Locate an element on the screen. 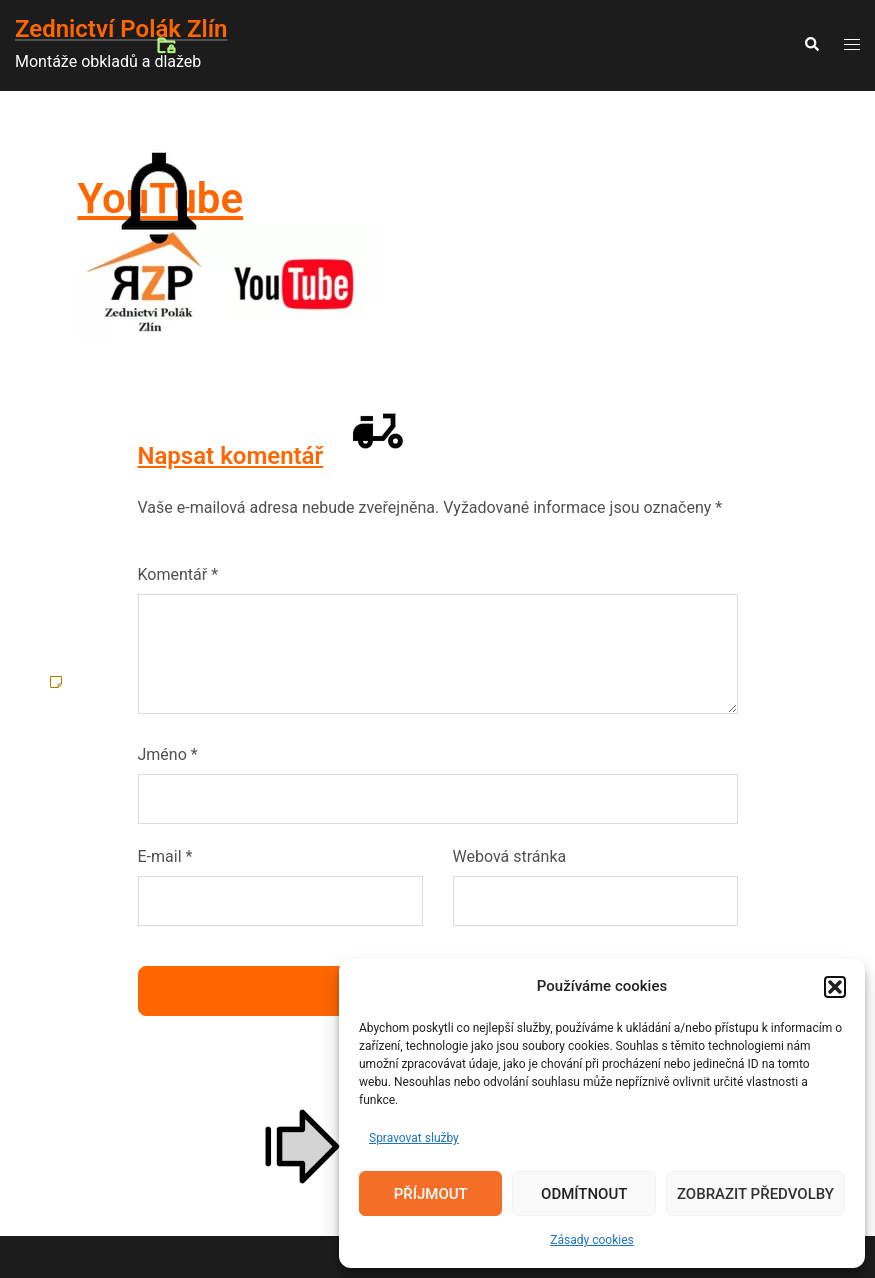  go to next step or screen is located at coordinates (299, 1146).